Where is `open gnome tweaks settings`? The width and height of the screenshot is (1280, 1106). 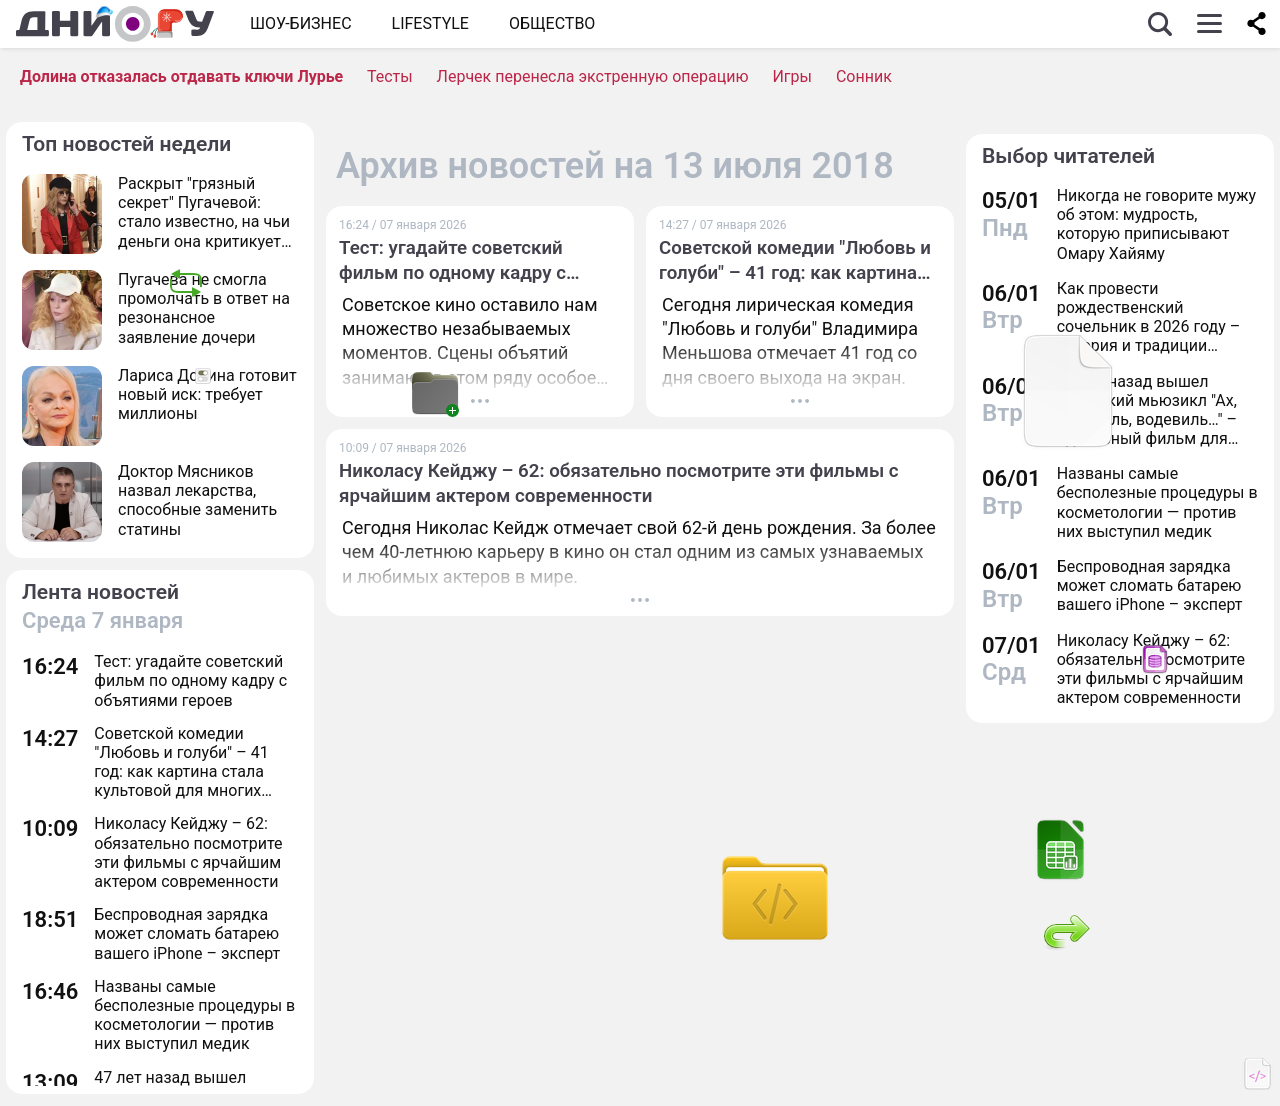 open gnome tweaks settings is located at coordinates (203, 376).